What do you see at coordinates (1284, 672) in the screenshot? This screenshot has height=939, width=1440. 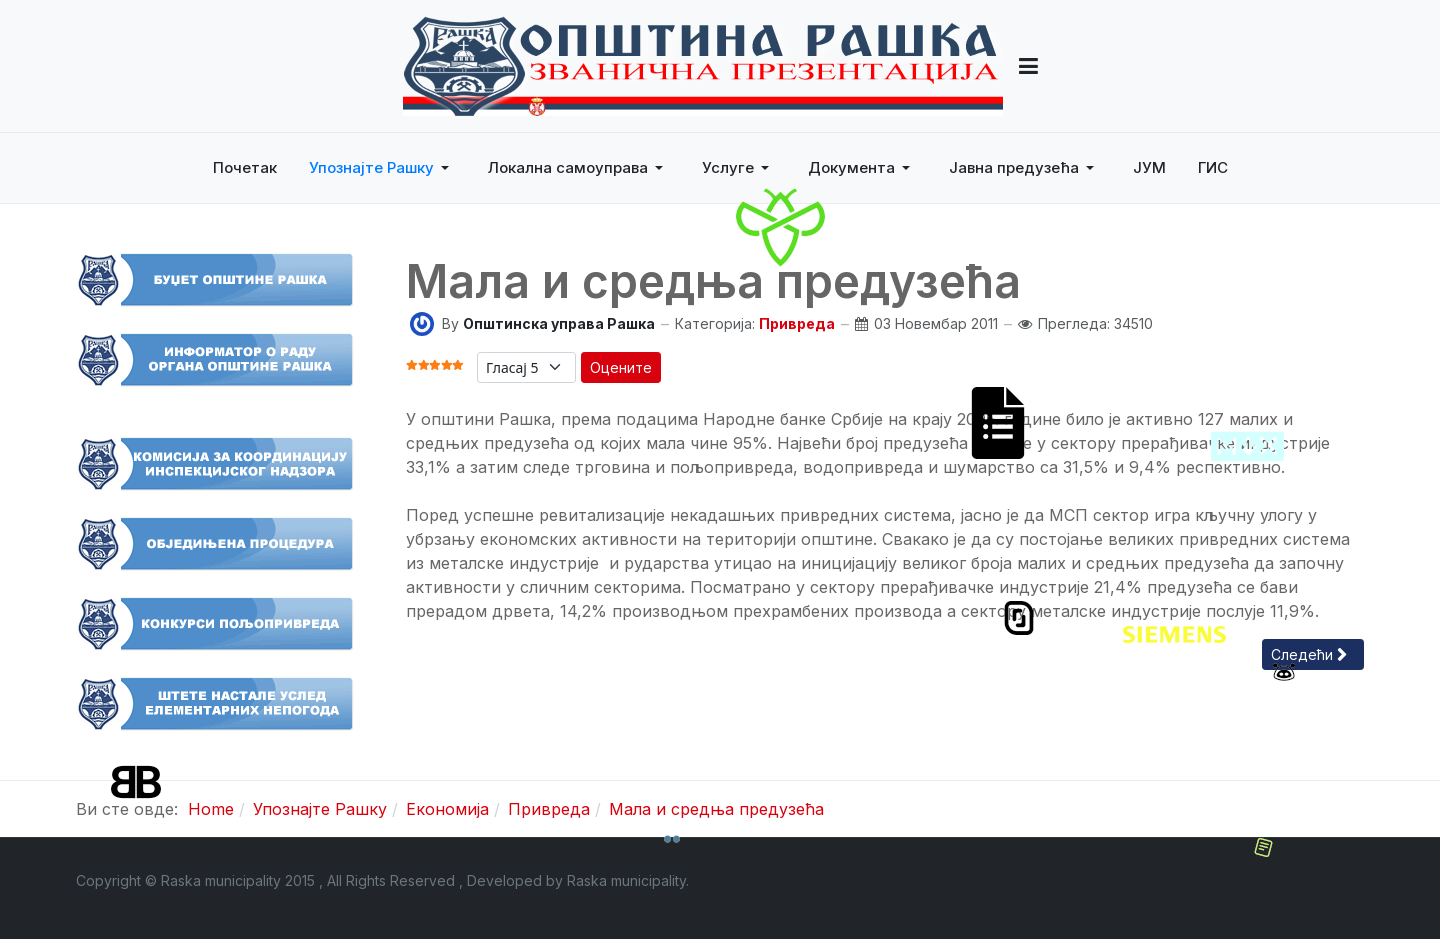 I see `alby browser extension logo` at bounding box center [1284, 672].